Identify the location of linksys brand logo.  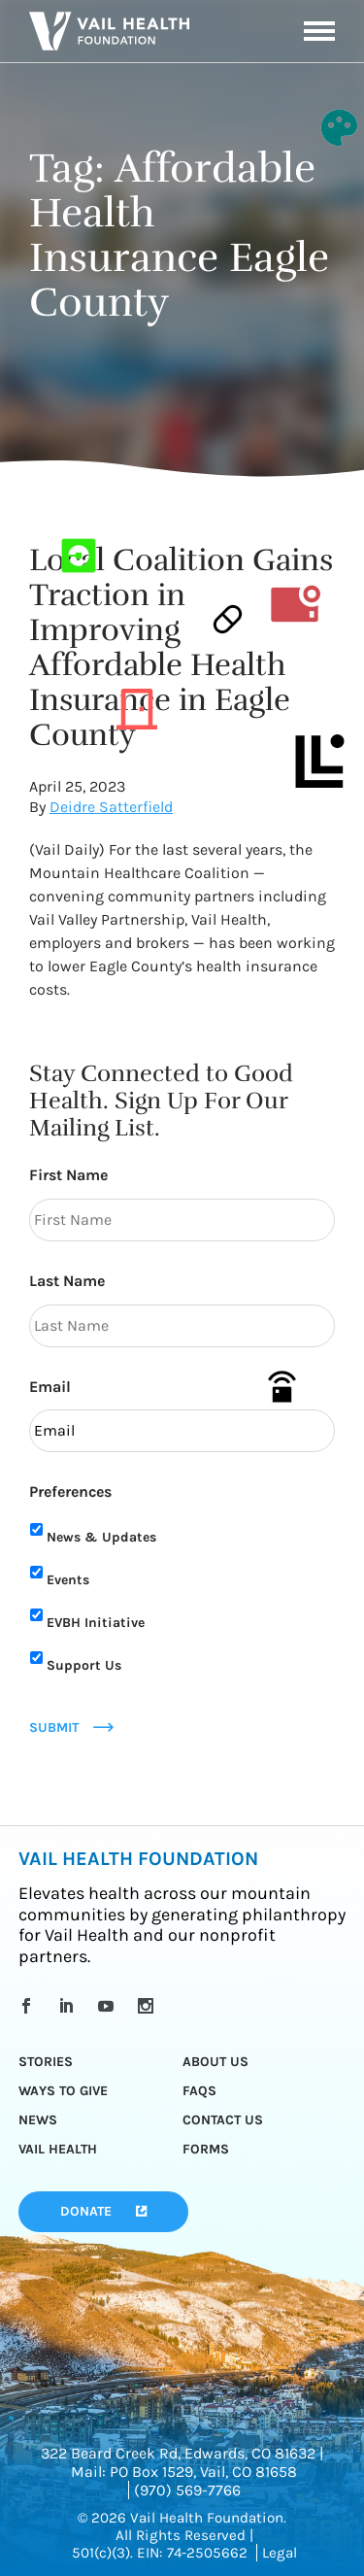
(319, 761).